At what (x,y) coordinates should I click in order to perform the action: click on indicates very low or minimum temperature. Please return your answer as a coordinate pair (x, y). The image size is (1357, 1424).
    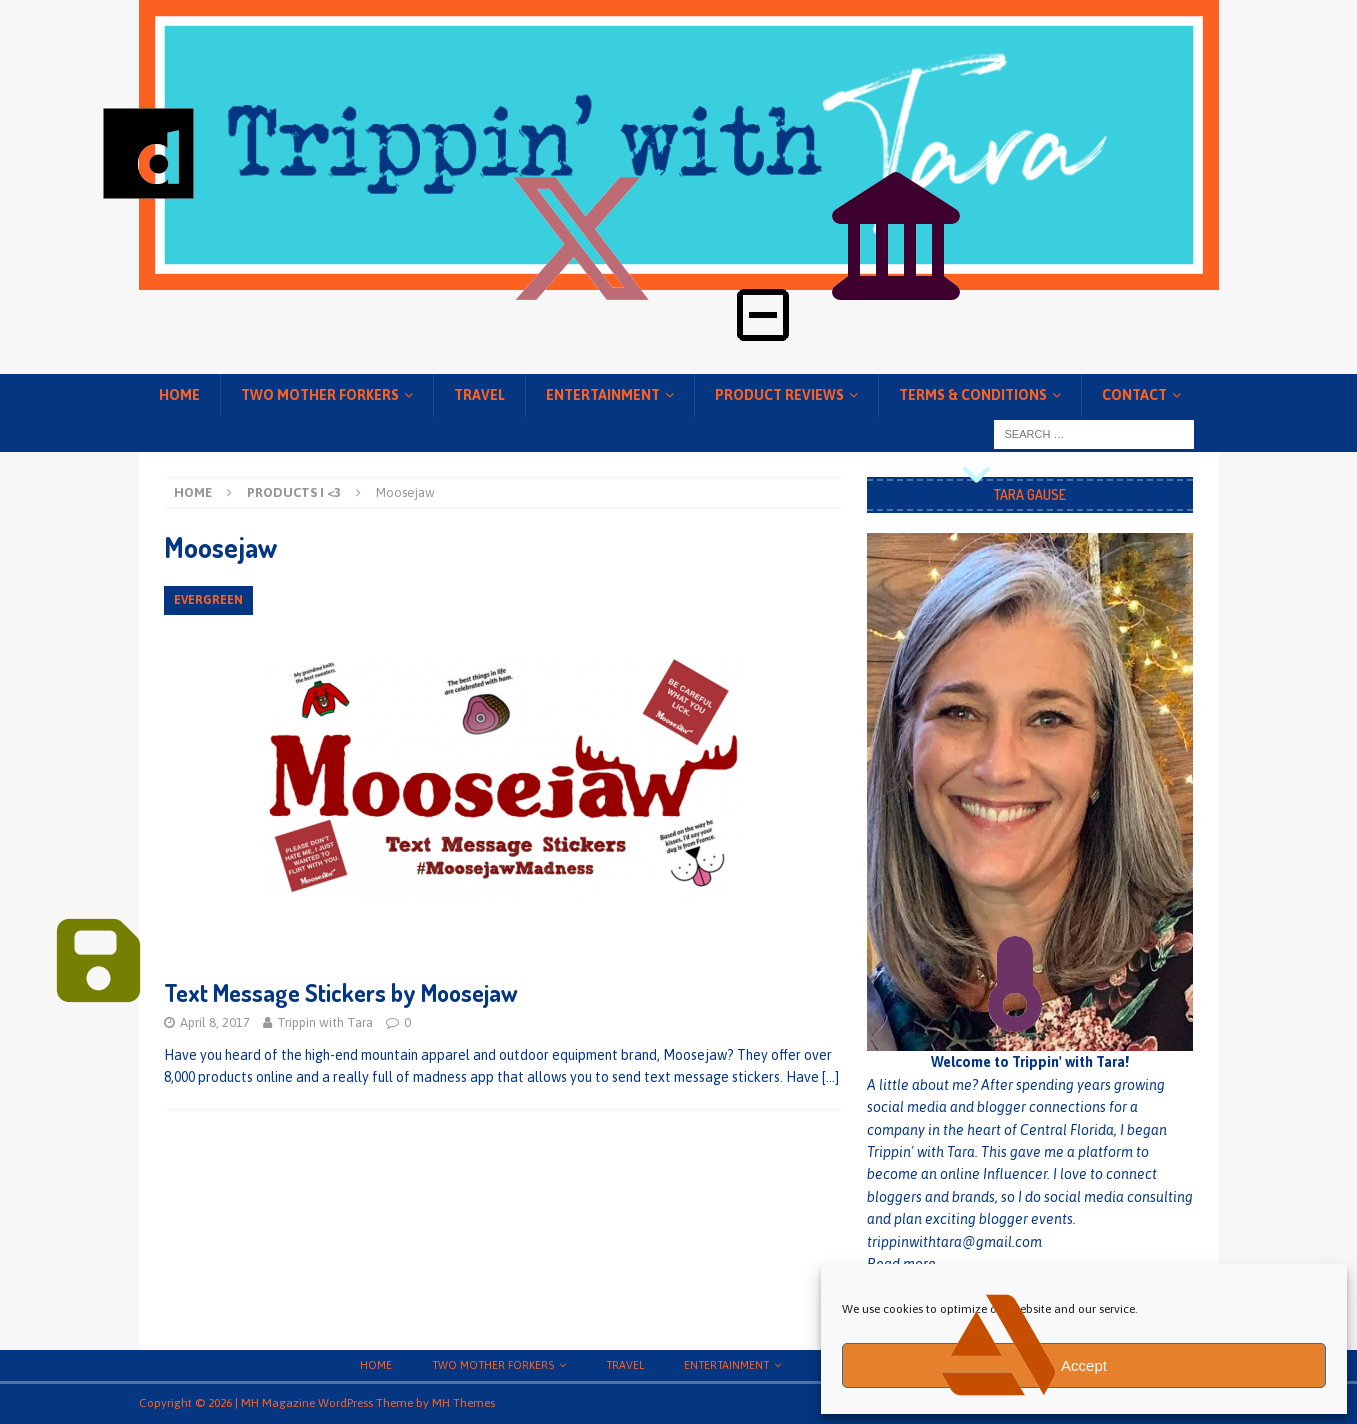
    Looking at the image, I should click on (1015, 984).